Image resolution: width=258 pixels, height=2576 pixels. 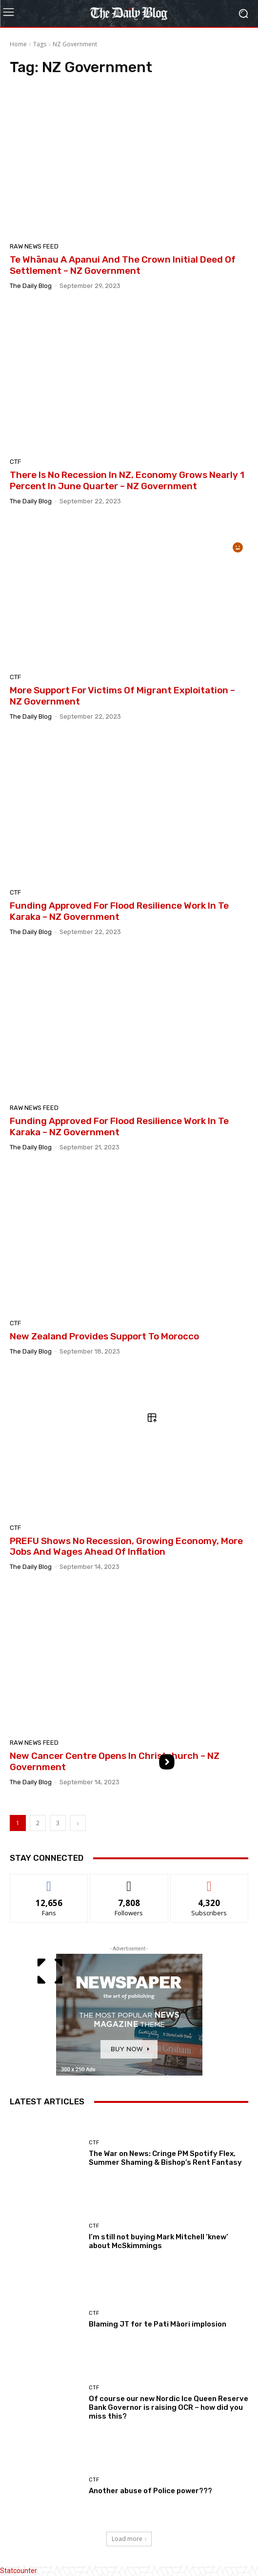 What do you see at coordinates (238, 547) in the screenshot?
I see `indicate neutral or no mood selected` at bounding box center [238, 547].